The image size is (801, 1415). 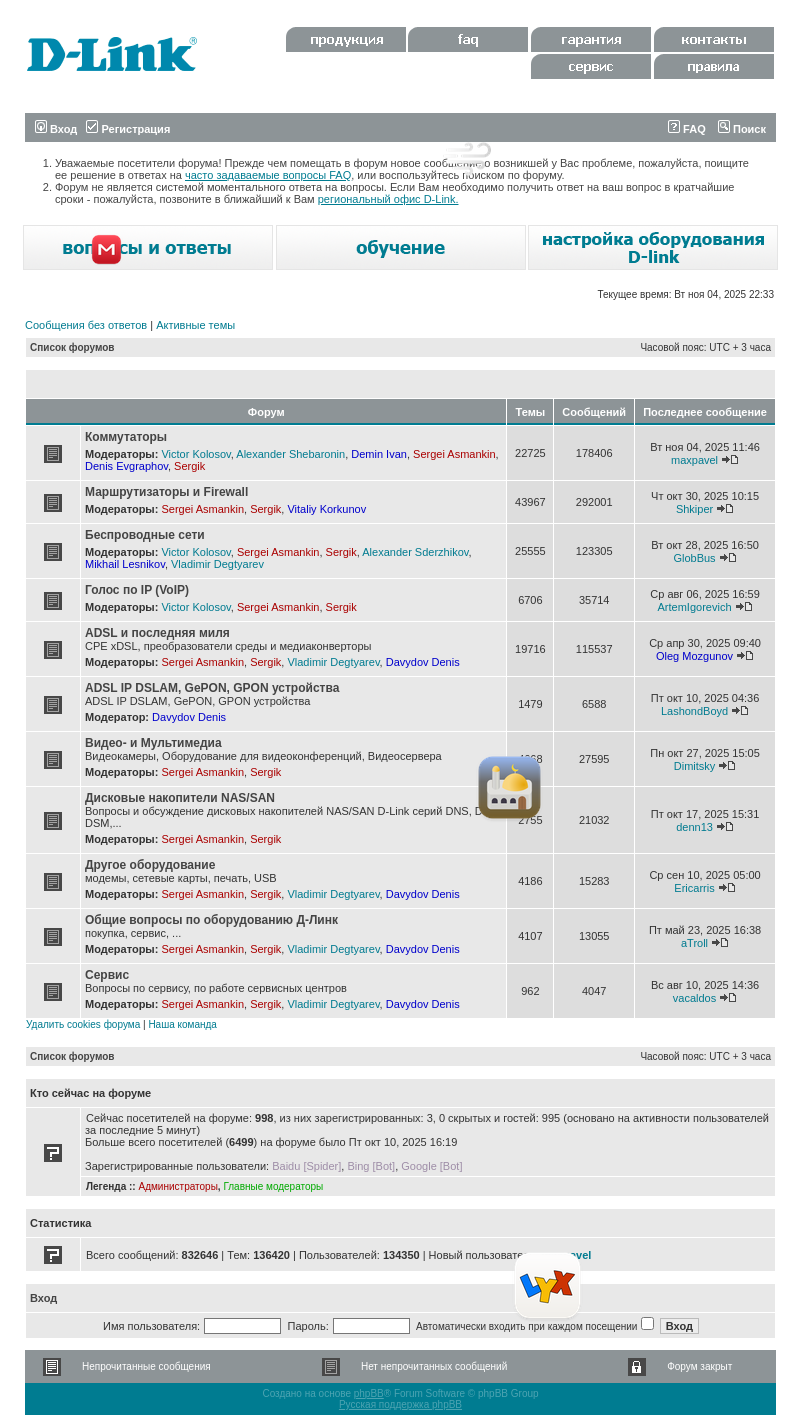 I want to click on open LyX document processor, so click(x=547, y=1285).